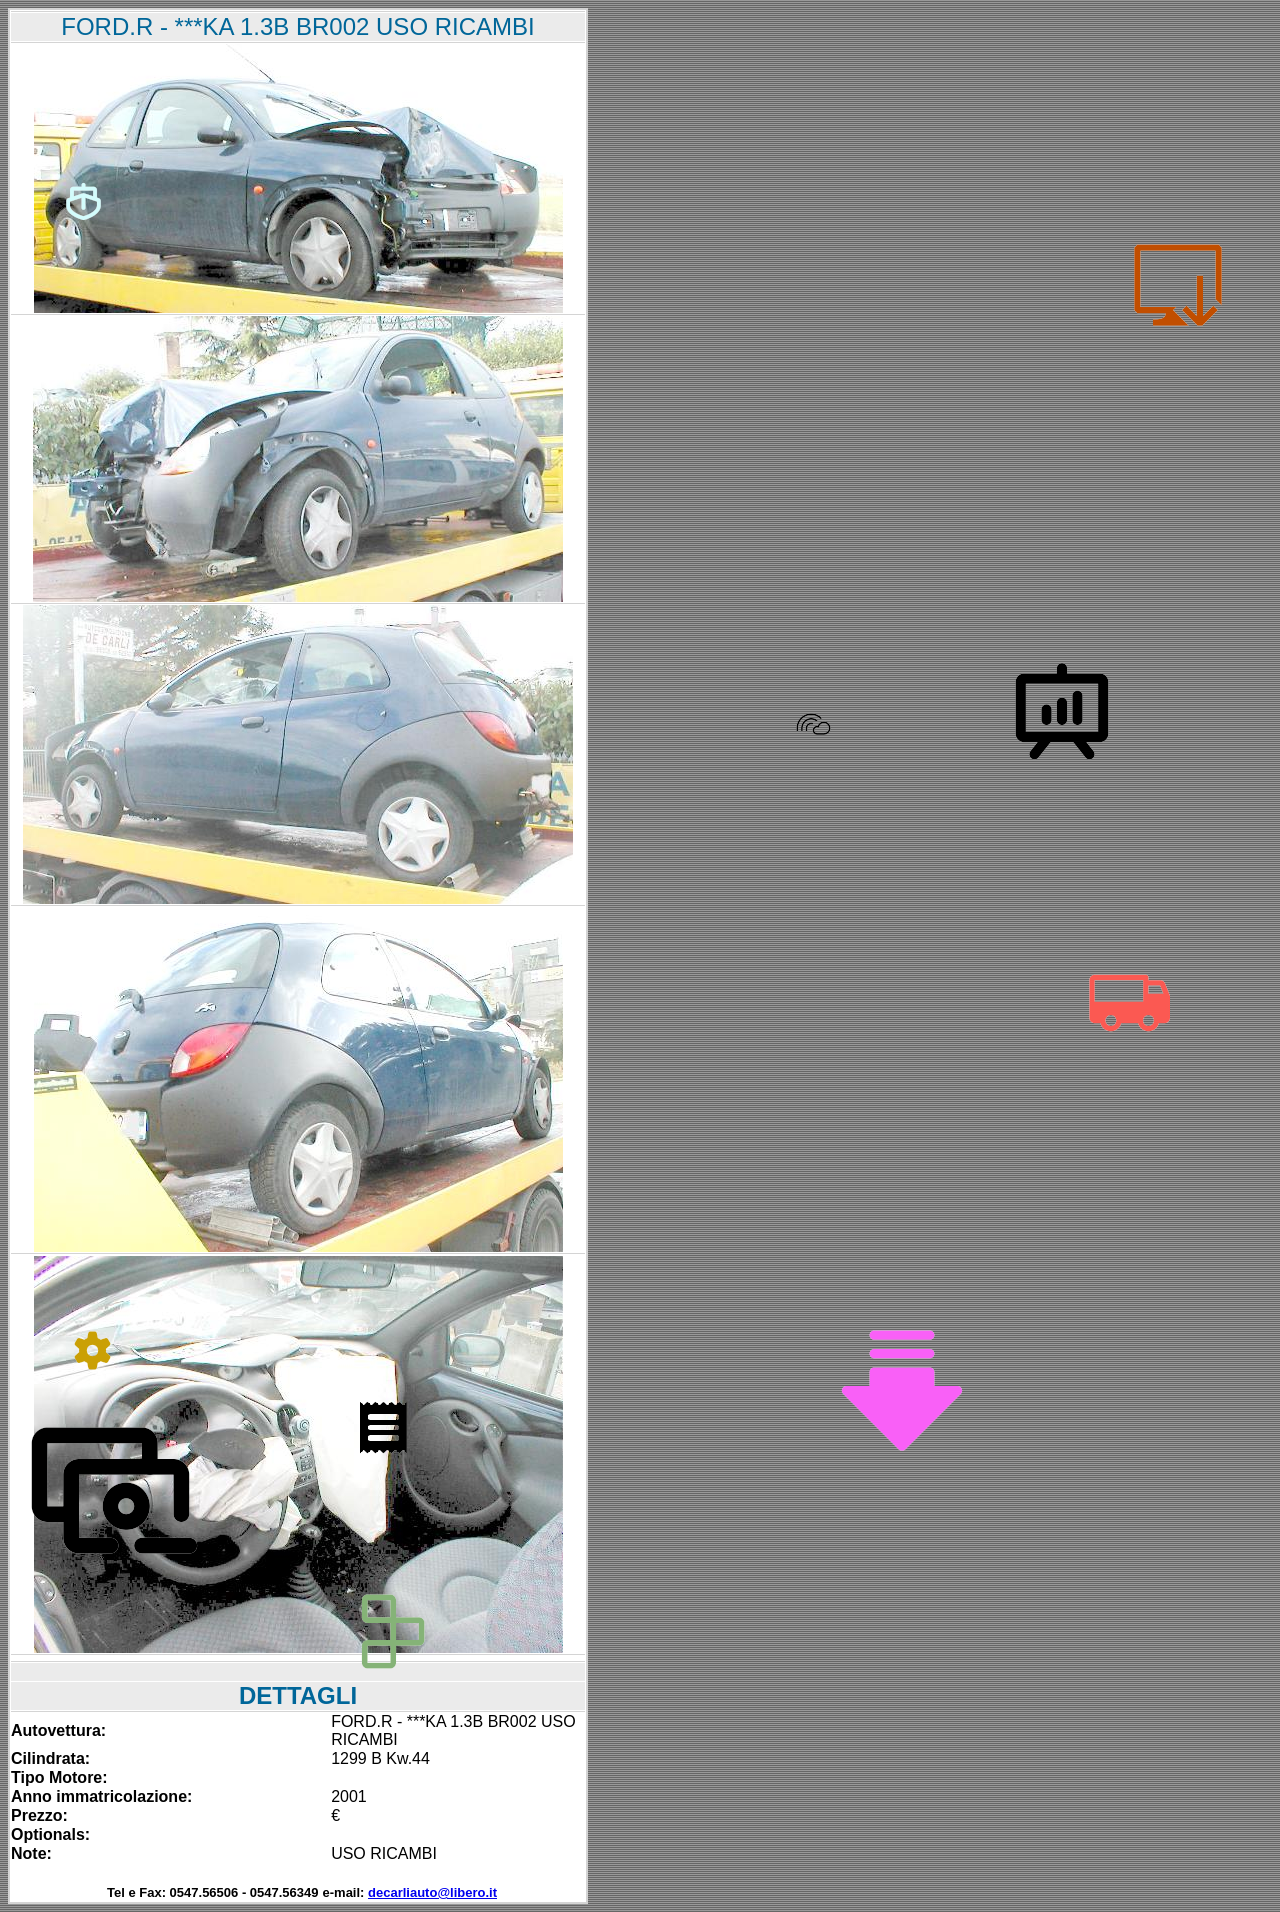 The height and width of the screenshot is (1912, 1280). Describe the element at coordinates (387, 1631) in the screenshot. I see `open replit coding environment` at that location.